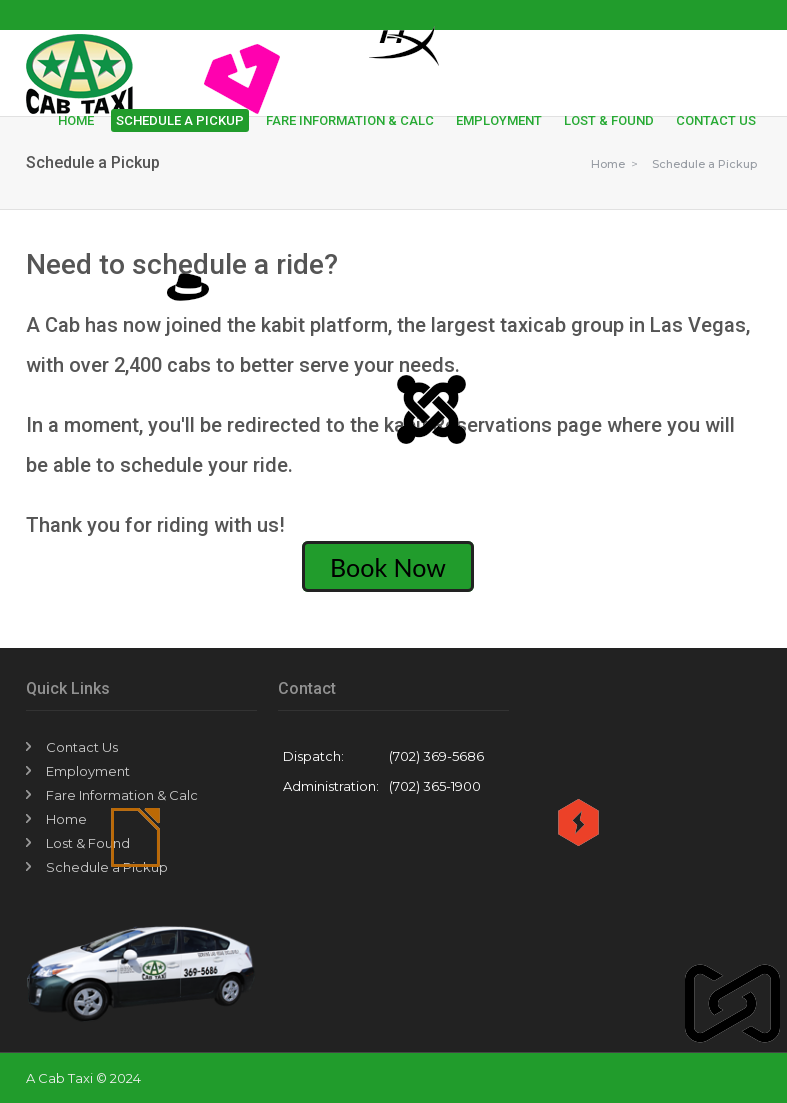 The height and width of the screenshot is (1103, 787). Describe the element at coordinates (135, 837) in the screenshot. I see `open LibreOffice application` at that location.